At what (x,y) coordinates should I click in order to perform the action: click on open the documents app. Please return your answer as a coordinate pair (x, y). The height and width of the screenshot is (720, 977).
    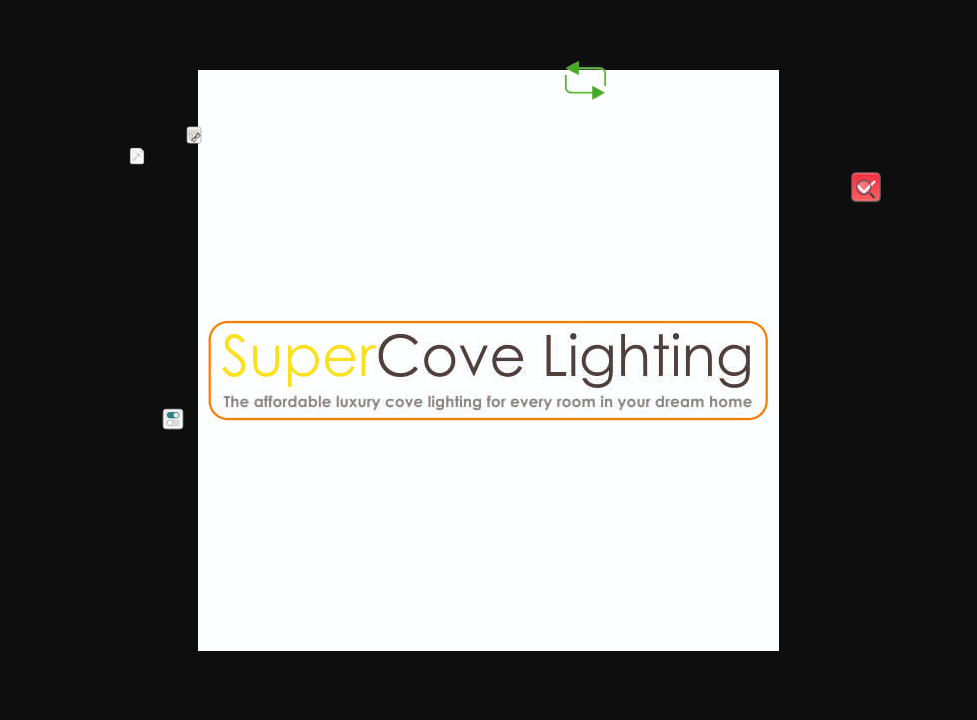
    Looking at the image, I should click on (194, 135).